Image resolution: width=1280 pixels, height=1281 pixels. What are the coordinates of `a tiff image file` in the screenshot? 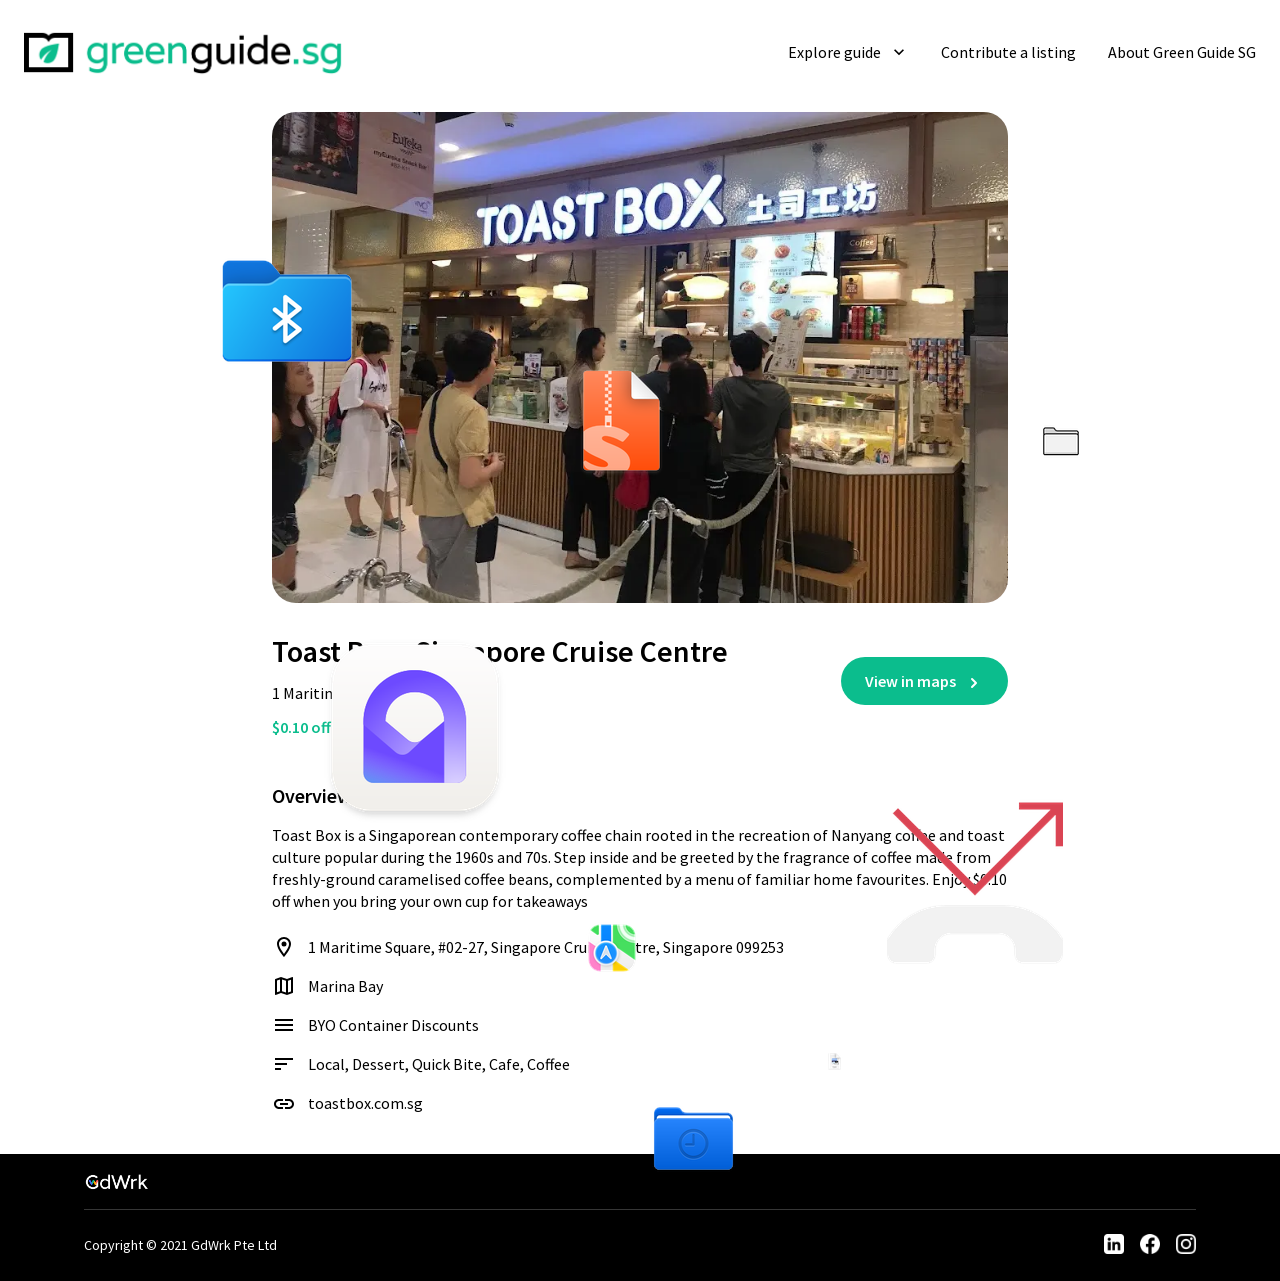 It's located at (834, 1061).